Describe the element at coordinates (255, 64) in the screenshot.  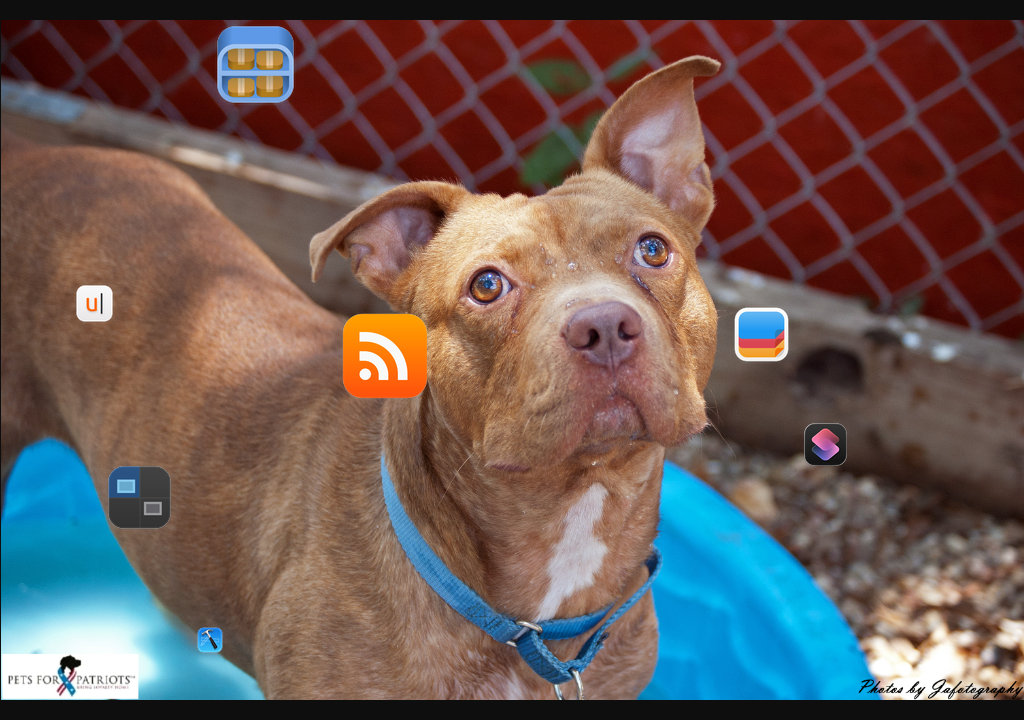
I see `open warehouse flatpak manager` at that location.